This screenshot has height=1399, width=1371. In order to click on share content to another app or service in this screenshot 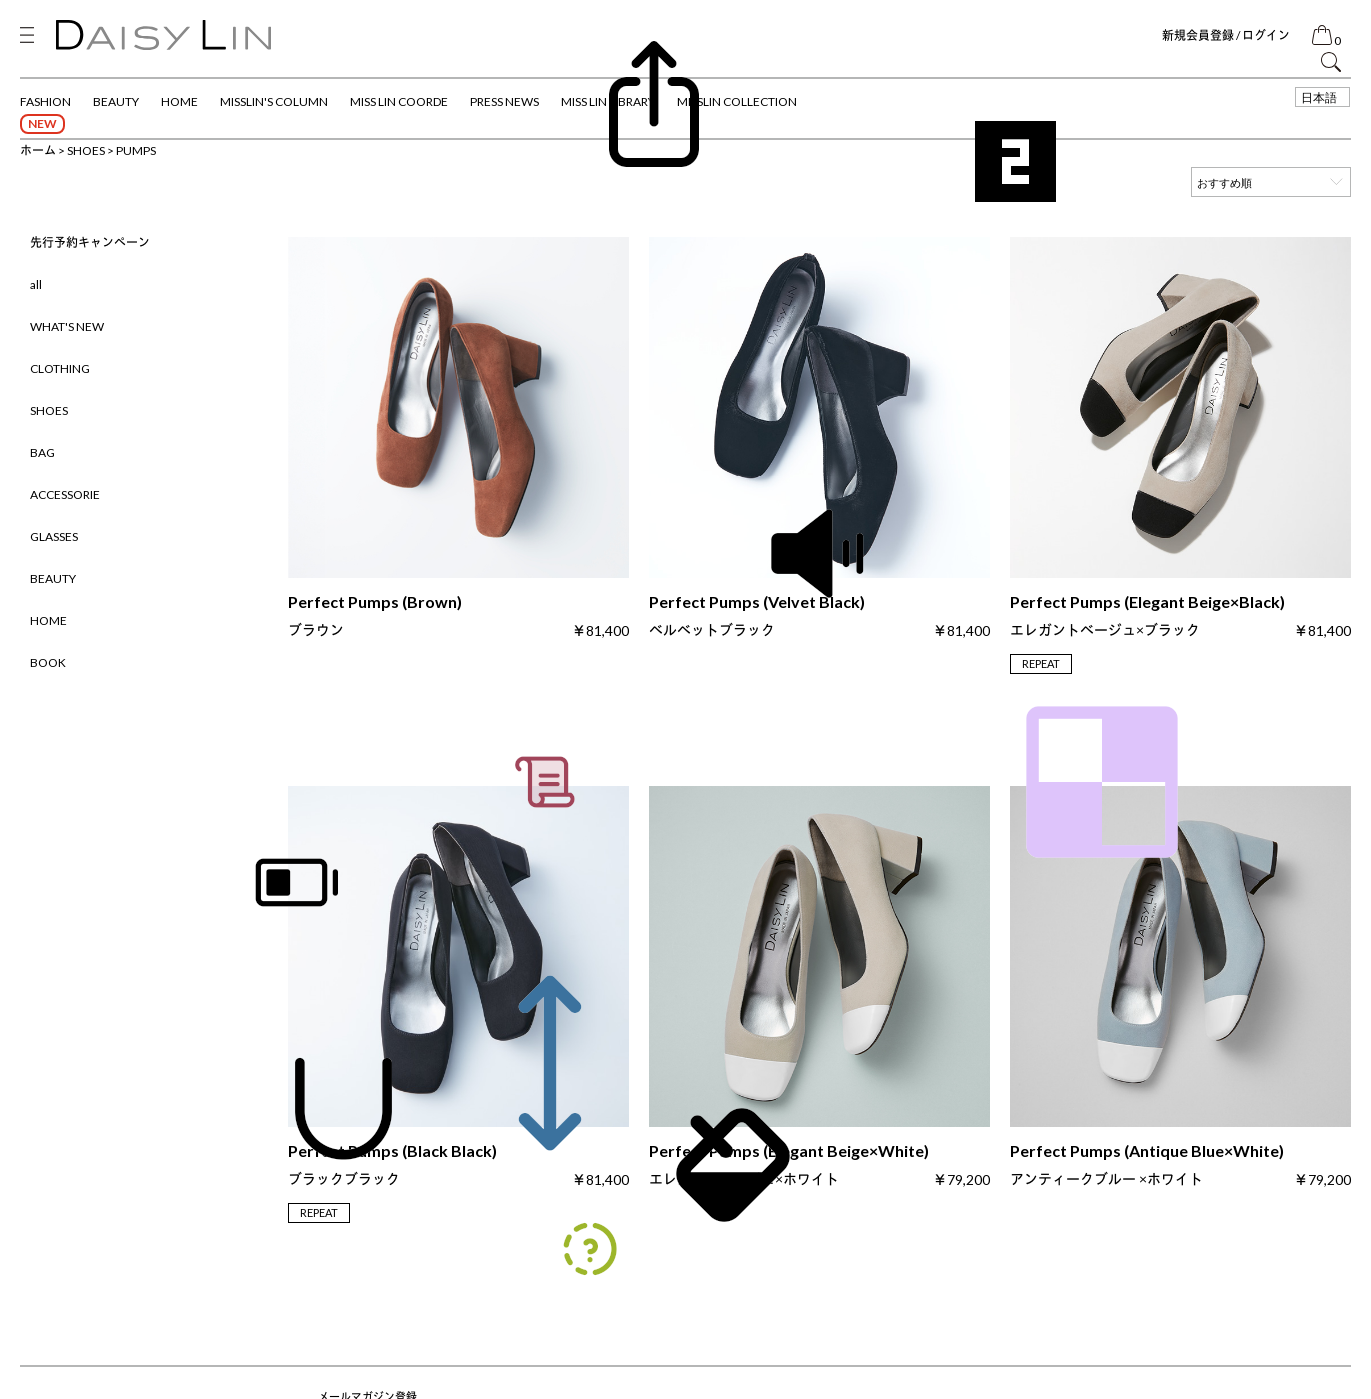, I will do `click(654, 104)`.